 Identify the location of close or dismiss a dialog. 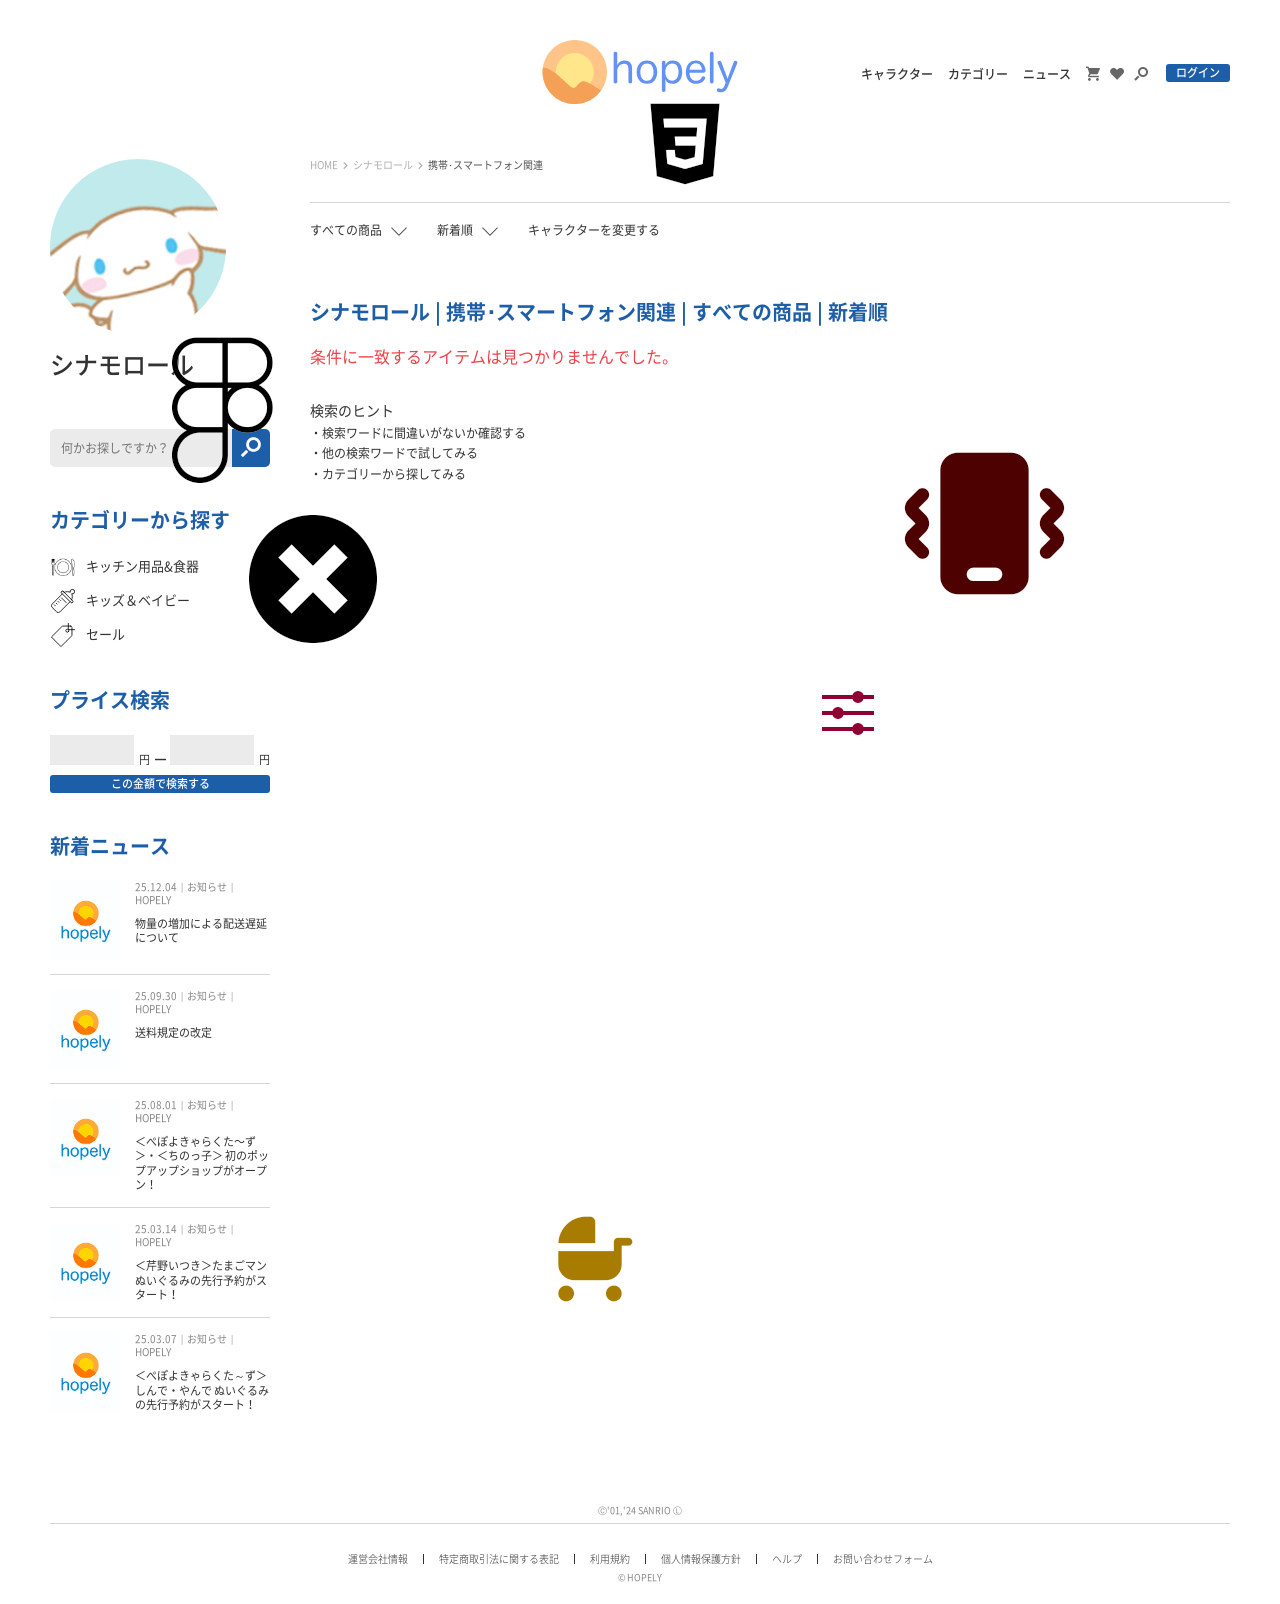
(313, 579).